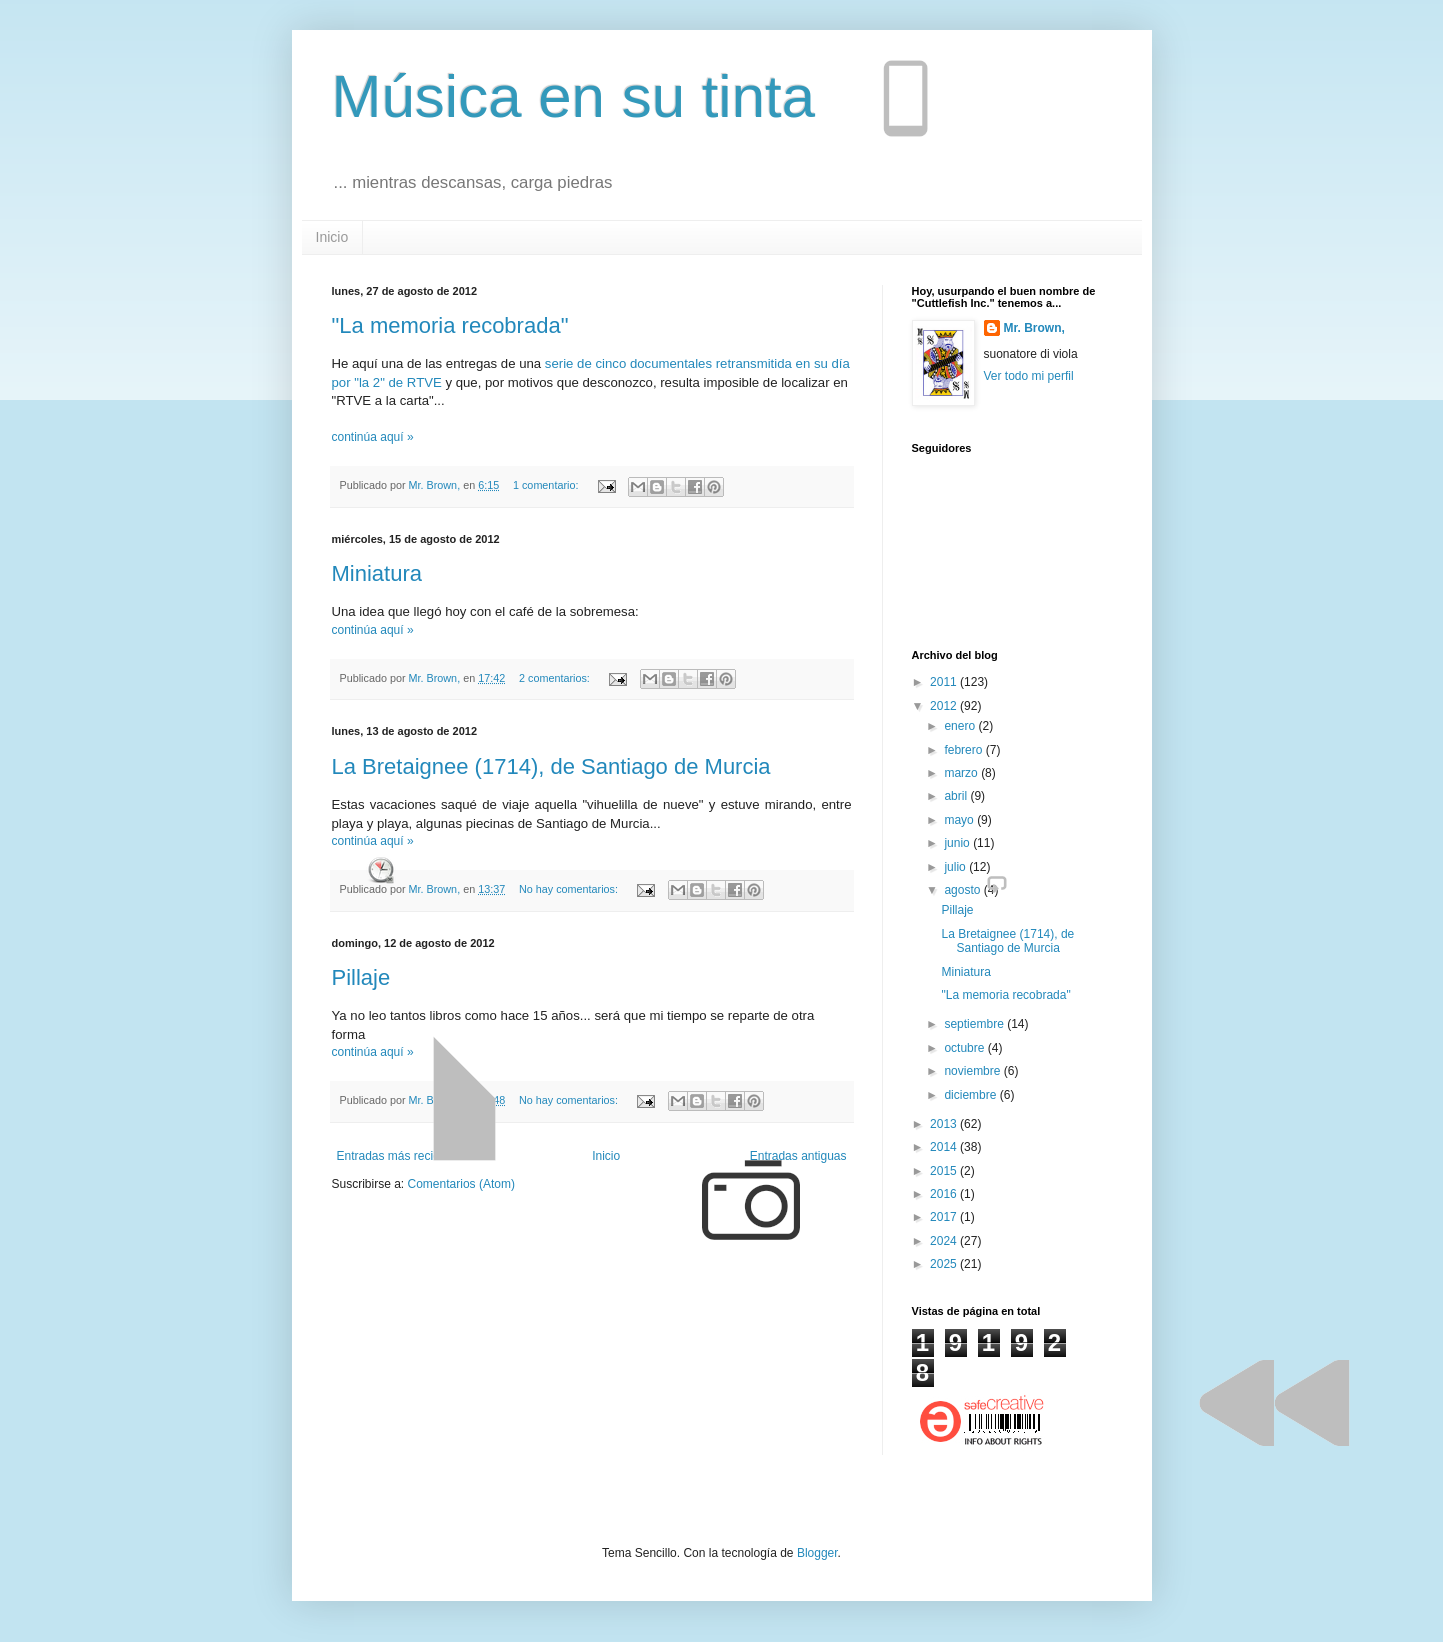 The width and height of the screenshot is (1443, 1642). Describe the element at coordinates (751, 1197) in the screenshot. I see `take a photo` at that location.